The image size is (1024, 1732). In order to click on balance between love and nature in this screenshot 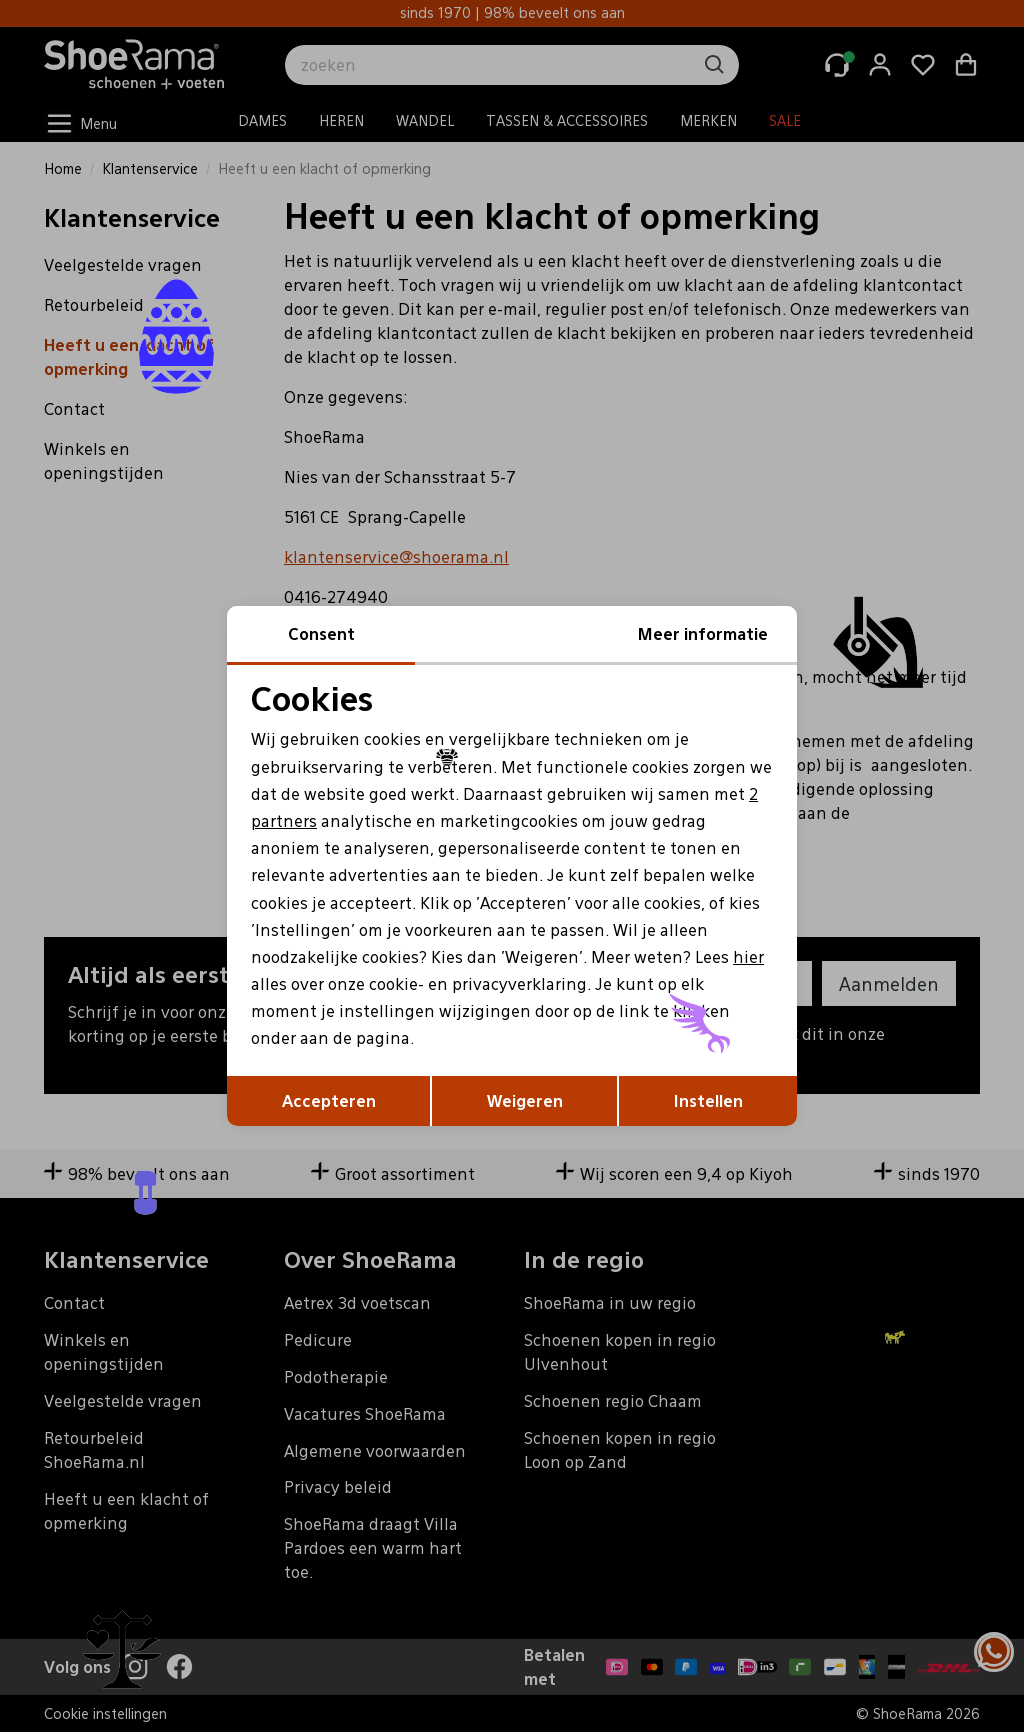, I will do `click(122, 1649)`.